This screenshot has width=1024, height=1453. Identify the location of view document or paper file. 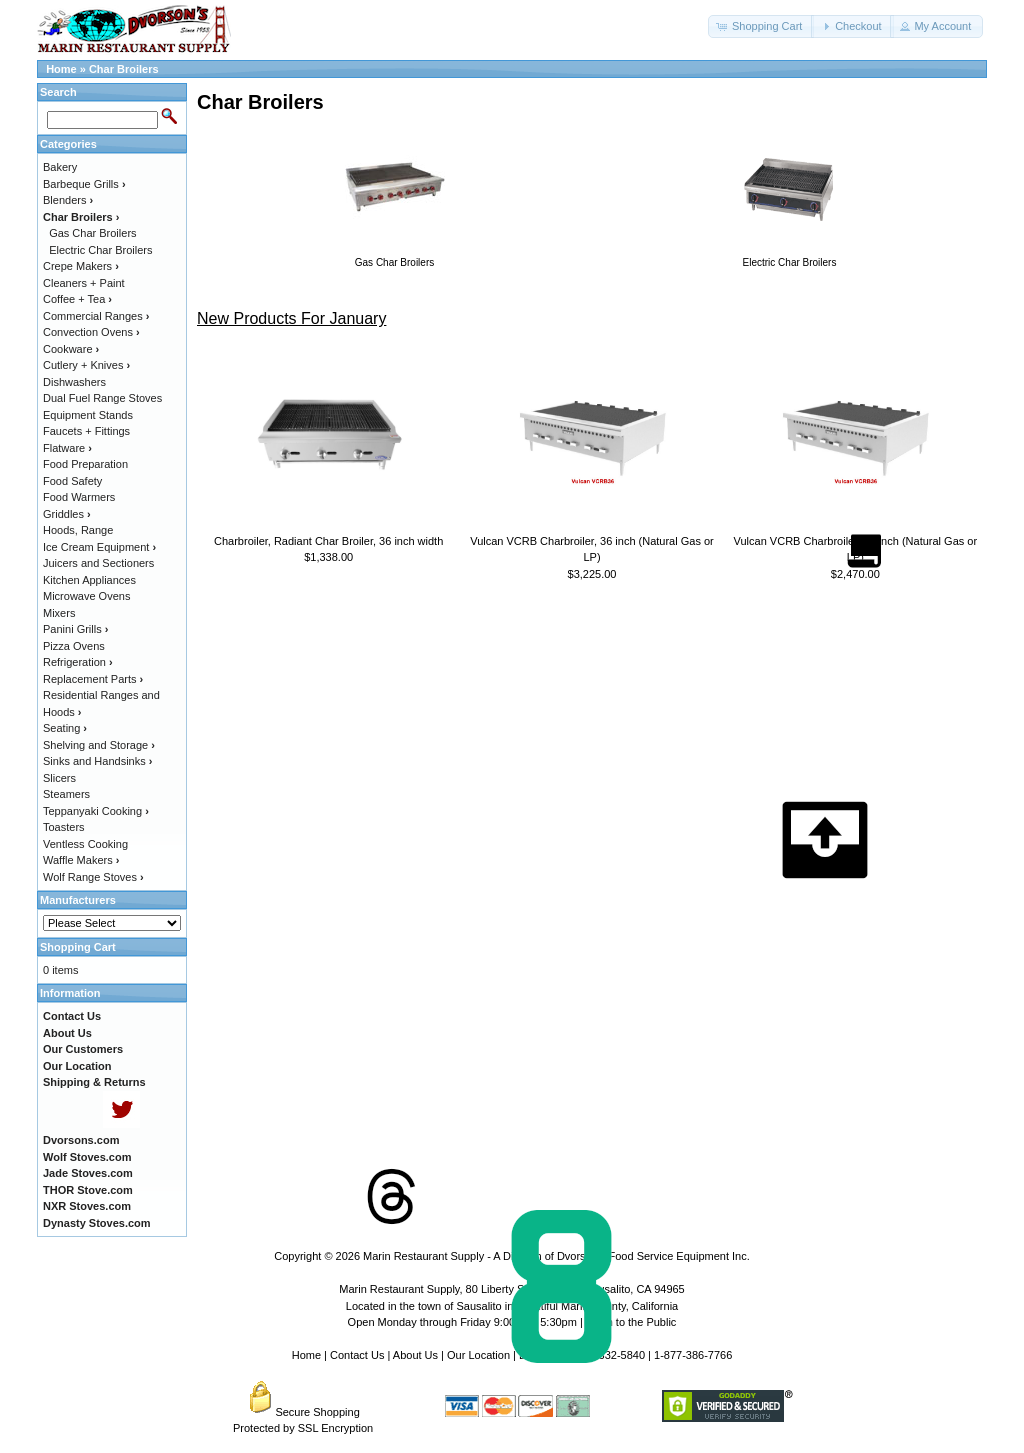
(866, 551).